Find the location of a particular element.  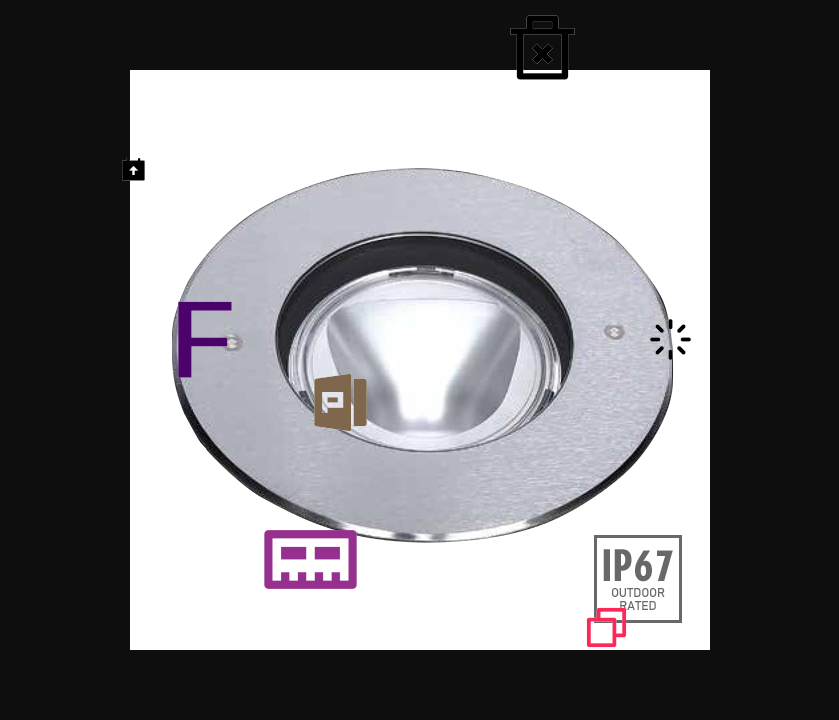

delete selected item is located at coordinates (542, 47).